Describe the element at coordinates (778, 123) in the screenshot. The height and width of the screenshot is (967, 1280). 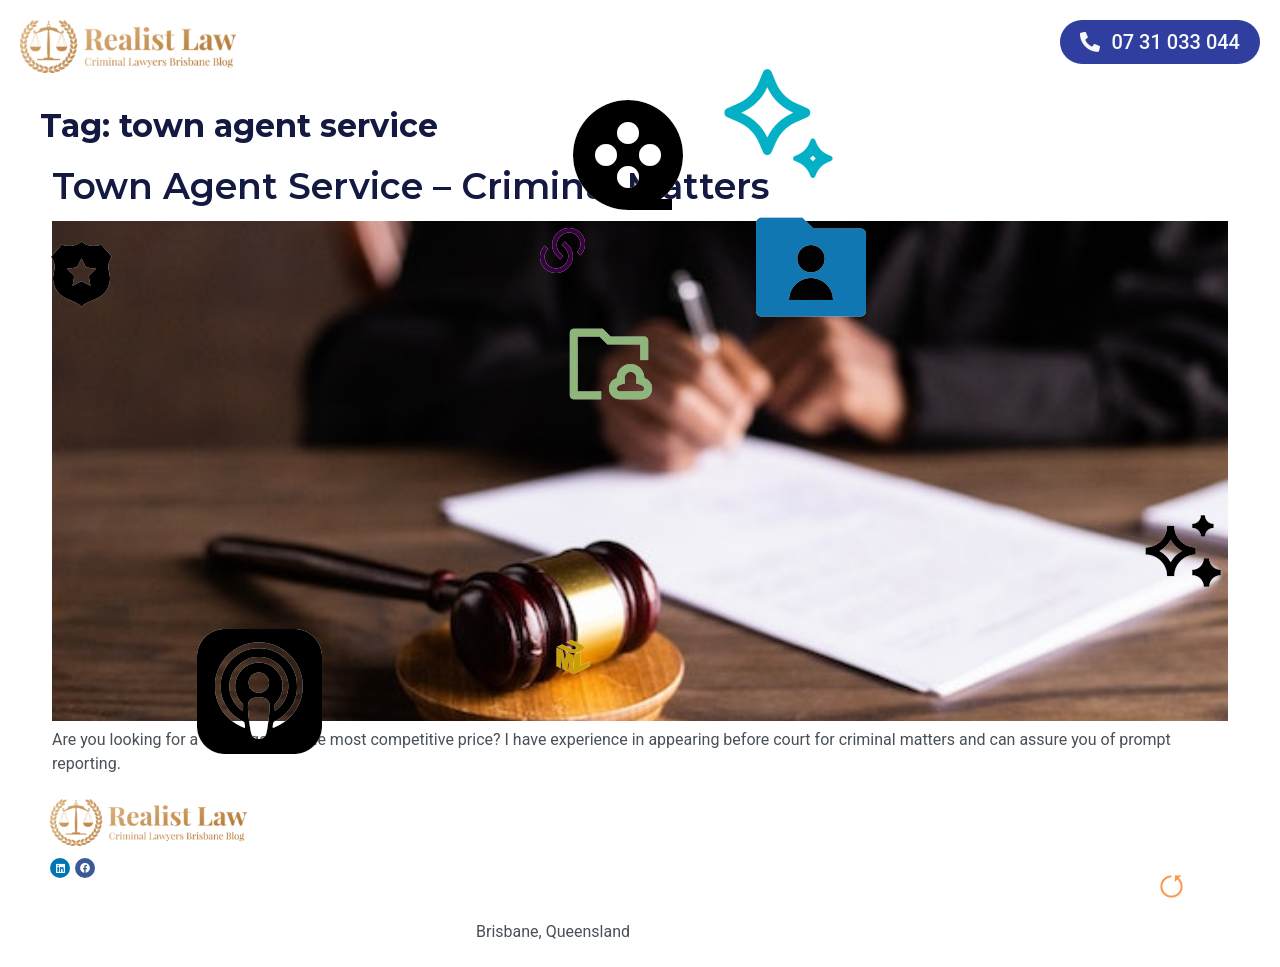
I see `open Google Bard AI assistant` at that location.